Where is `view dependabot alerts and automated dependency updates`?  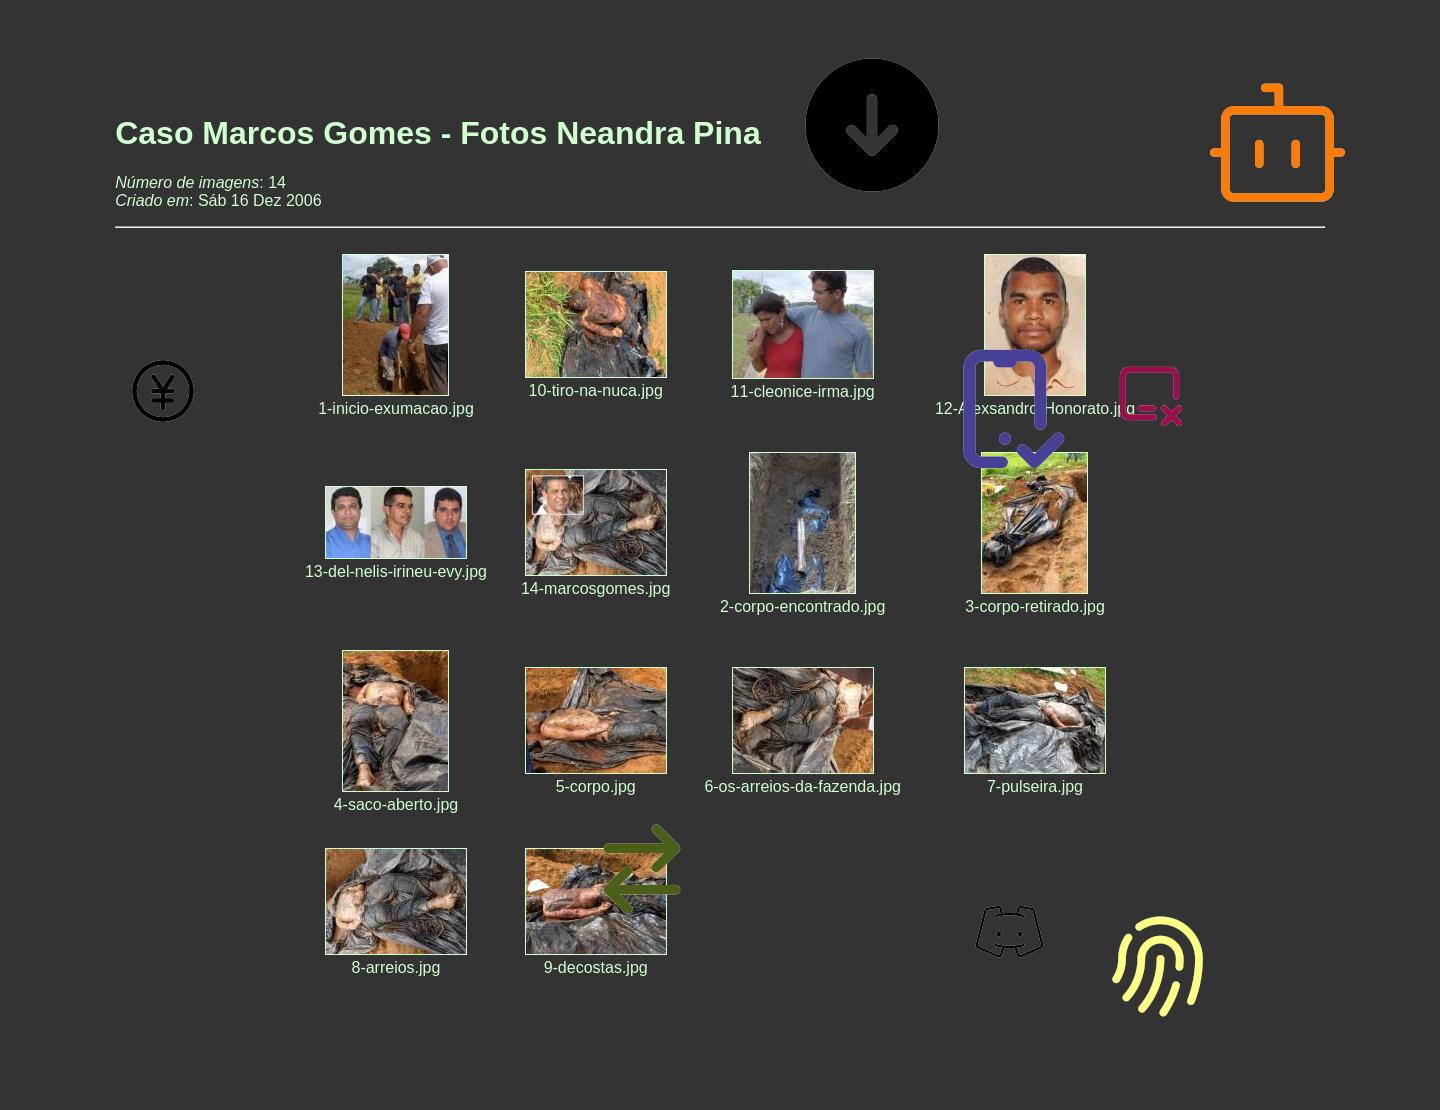 view dependabot alerts and automated dependency updates is located at coordinates (1277, 145).